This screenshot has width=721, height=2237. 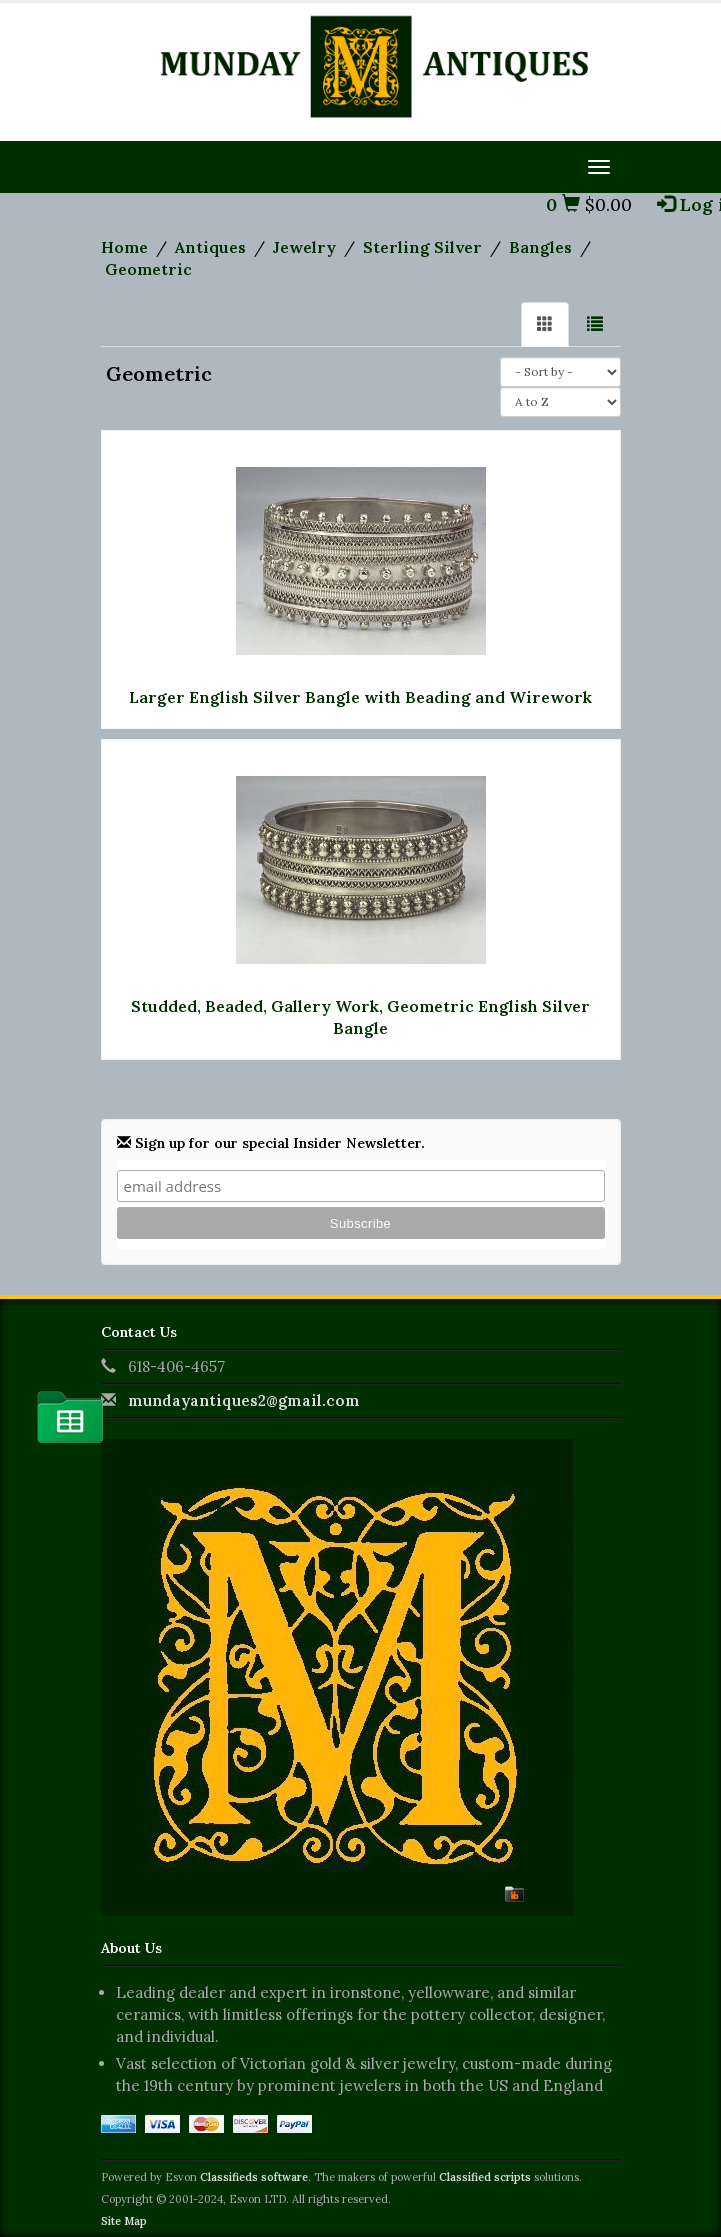 I want to click on open folder containing Google Sheets files, so click(x=70, y=1419).